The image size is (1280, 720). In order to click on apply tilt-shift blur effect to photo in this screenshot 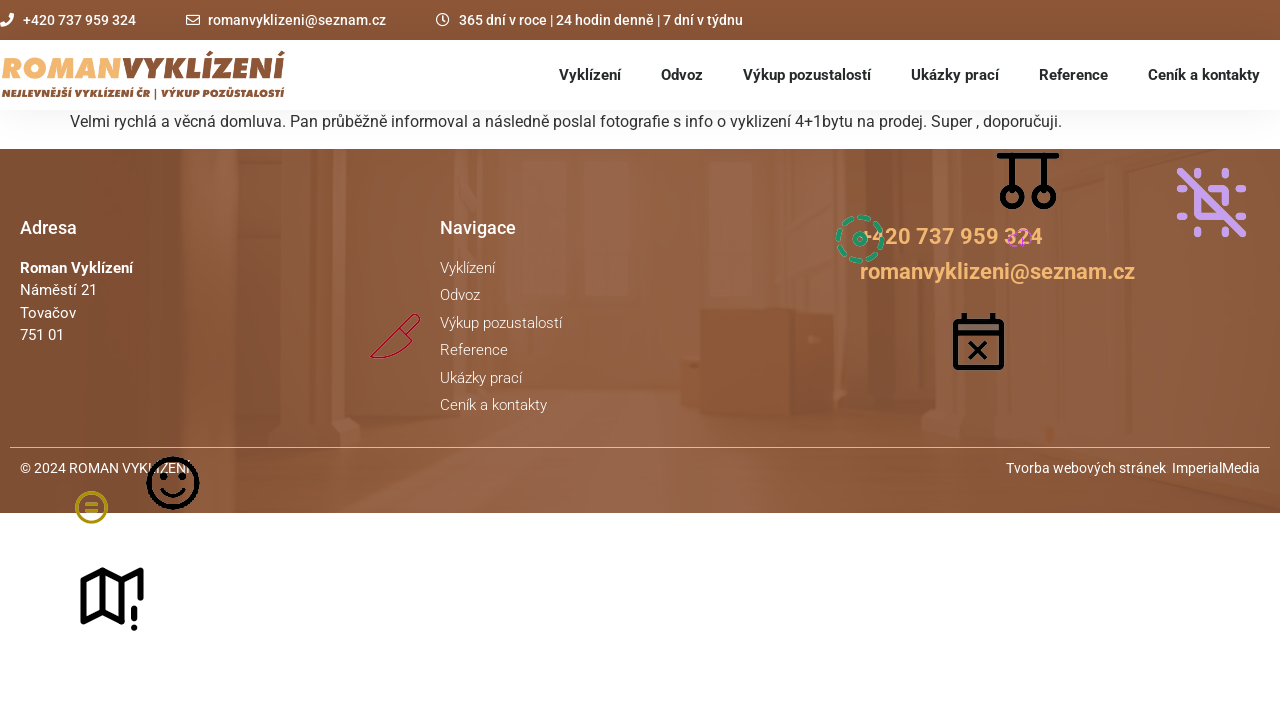, I will do `click(860, 239)`.